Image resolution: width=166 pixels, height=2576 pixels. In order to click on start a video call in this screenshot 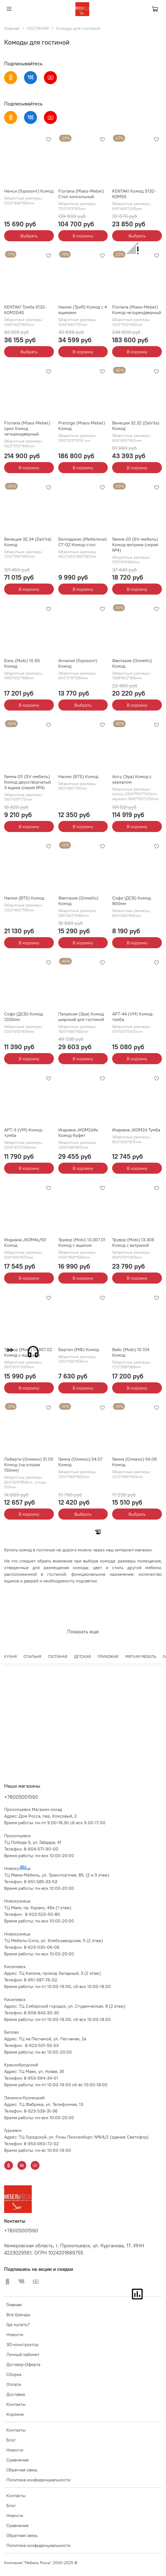, I will do `click(23, 1867)`.